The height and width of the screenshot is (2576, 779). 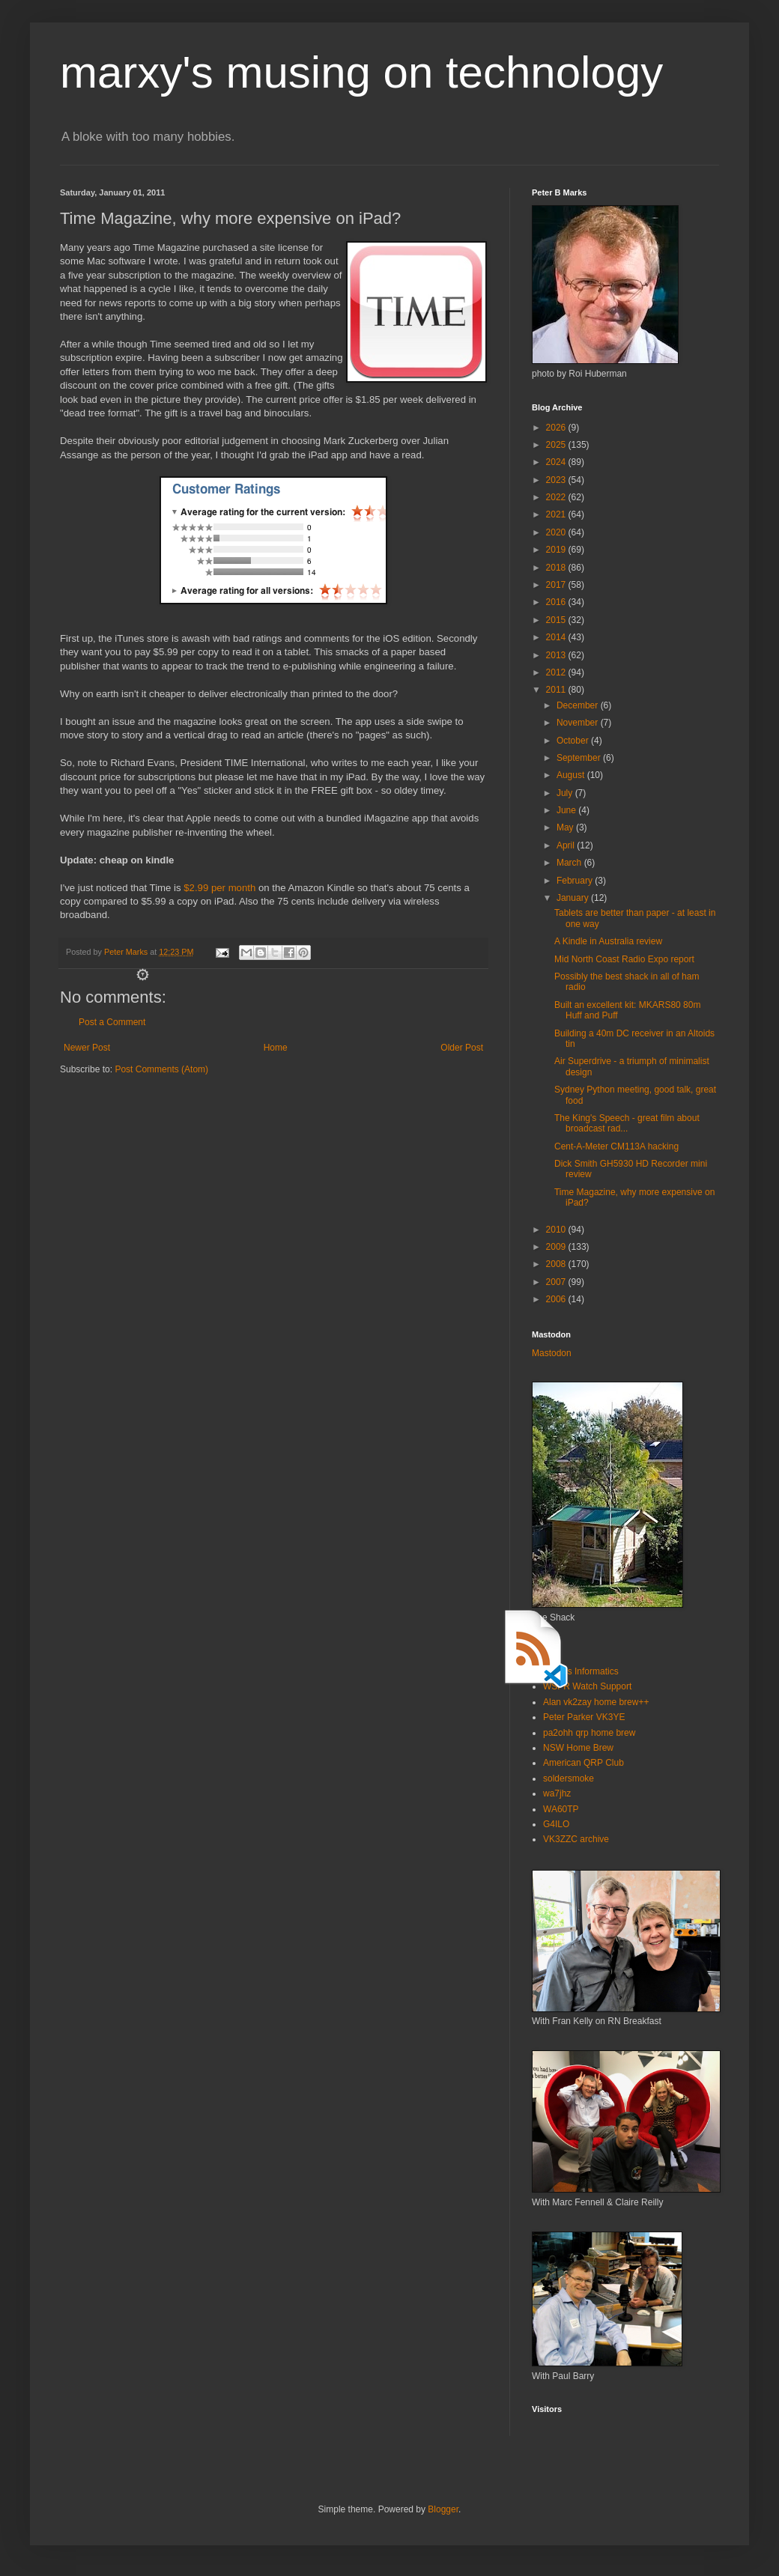 I want to click on open or edit an xml file in visual studio code, so click(x=533, y=1648).